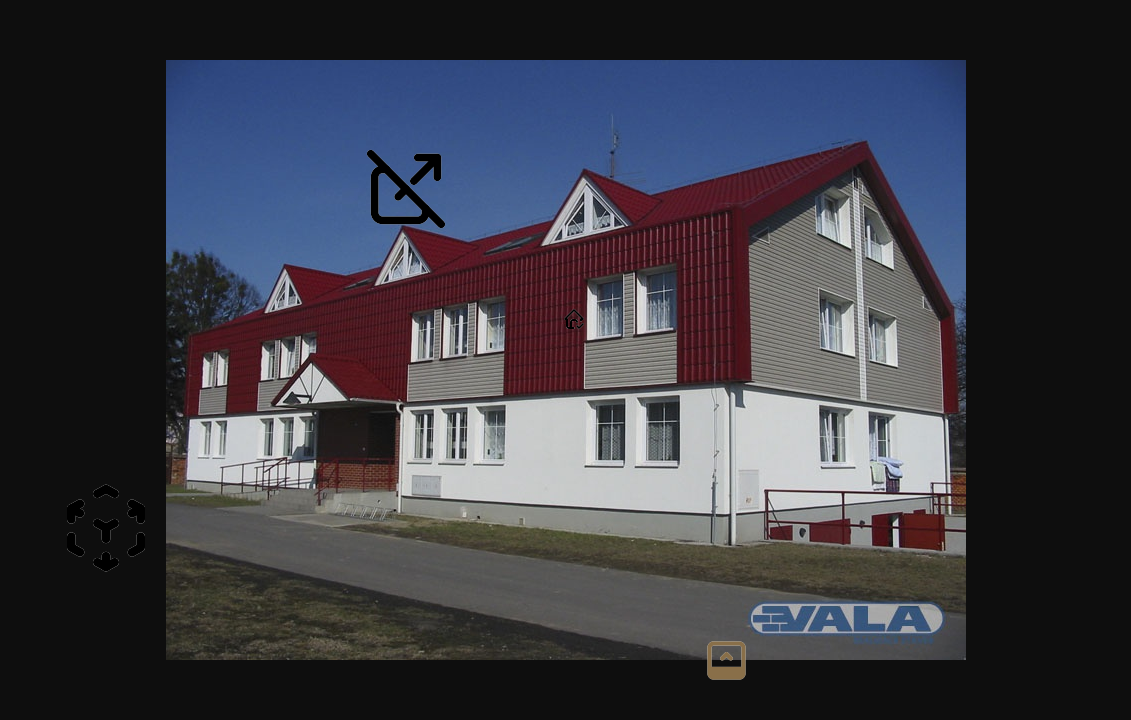 The image size is (1131, 720). Describe the element at coordinates (106, 528) in the screenshot. I see `access 3D modeling or spatial view options` at that location.